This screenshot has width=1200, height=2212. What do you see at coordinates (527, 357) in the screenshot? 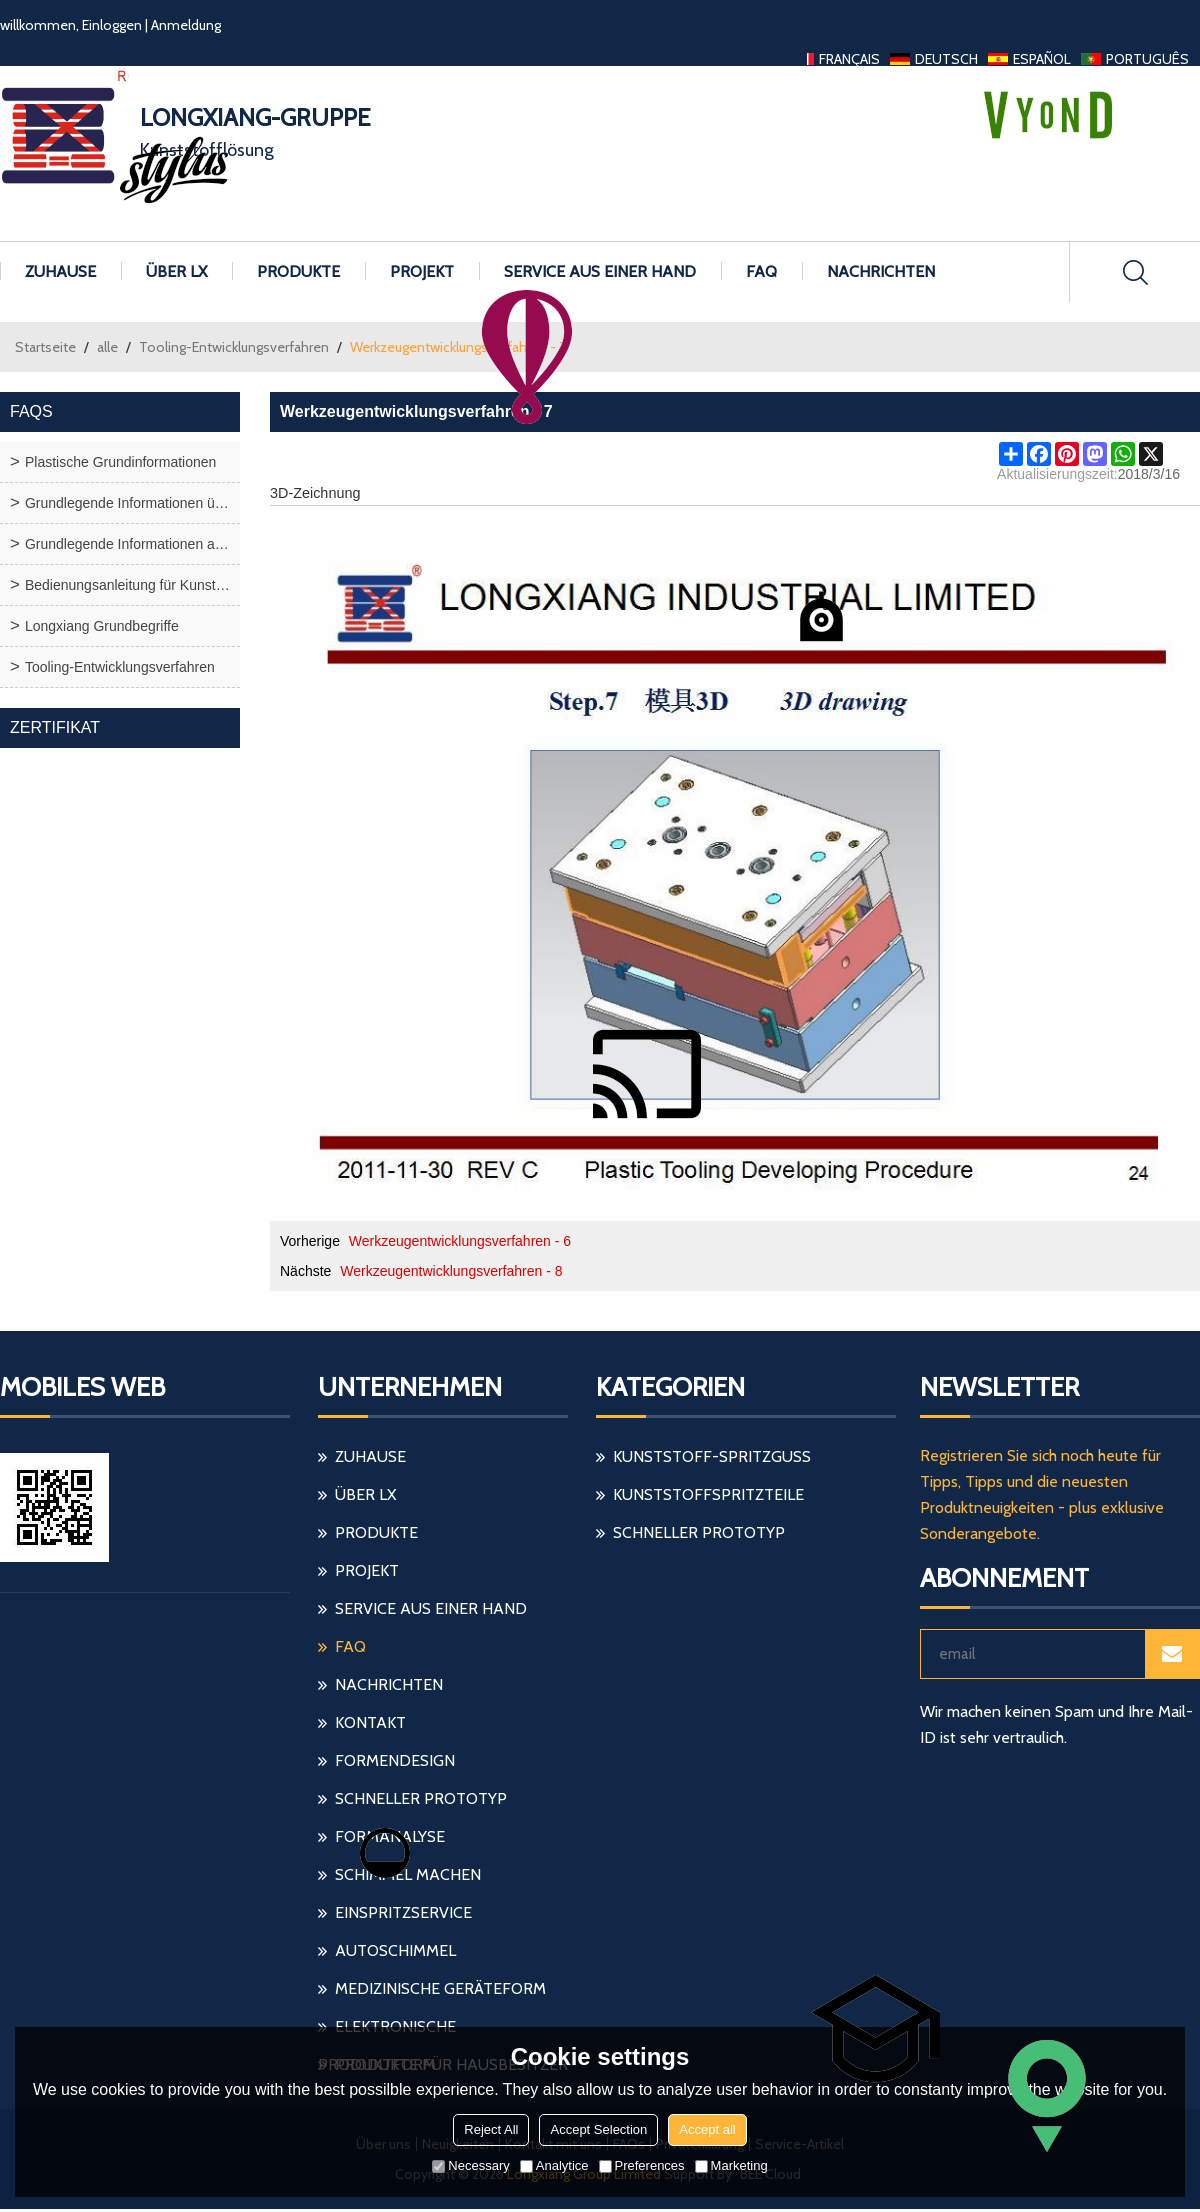
I see `fly.io logo` at bounding box center [527, 357].